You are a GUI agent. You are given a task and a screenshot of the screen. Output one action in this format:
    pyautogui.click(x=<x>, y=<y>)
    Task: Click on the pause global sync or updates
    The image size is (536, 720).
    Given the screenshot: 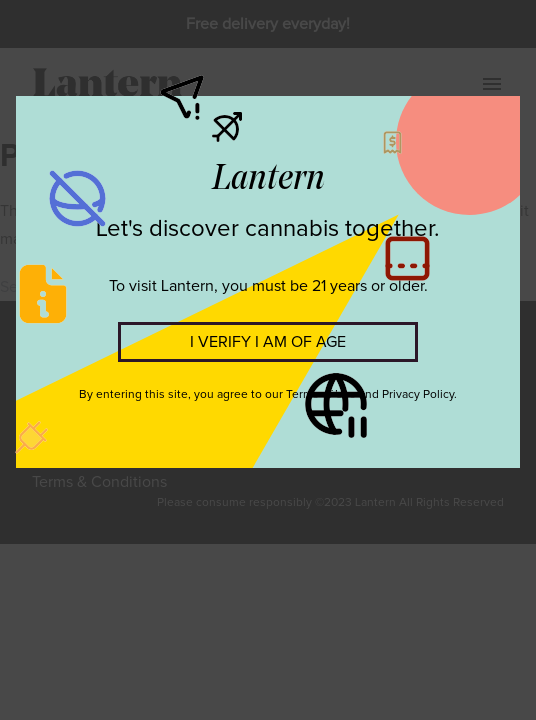 What is the action you would take?
    pyautogui.click(x=336, y=404)
    